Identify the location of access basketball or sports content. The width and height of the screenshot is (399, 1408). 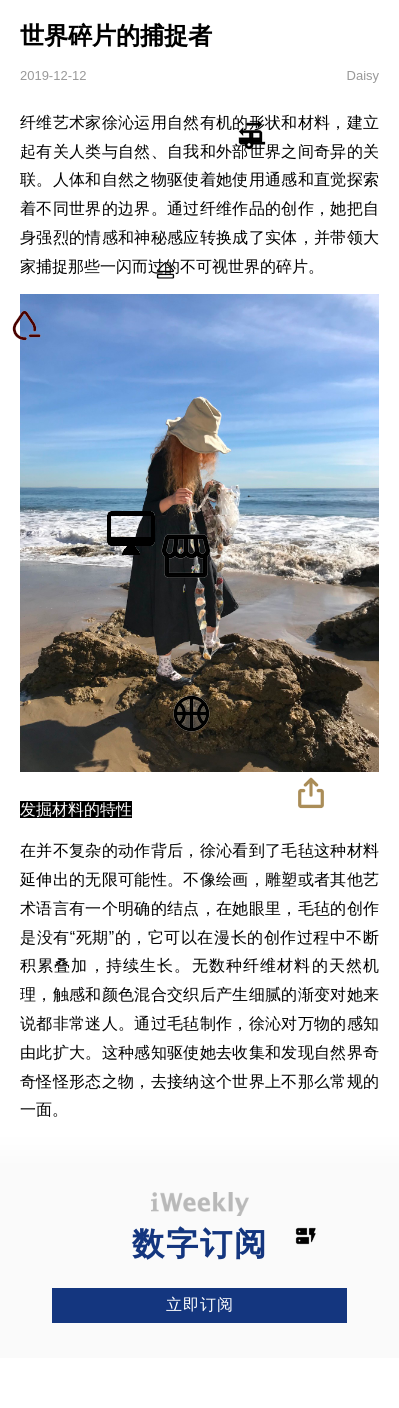
(191, 713).